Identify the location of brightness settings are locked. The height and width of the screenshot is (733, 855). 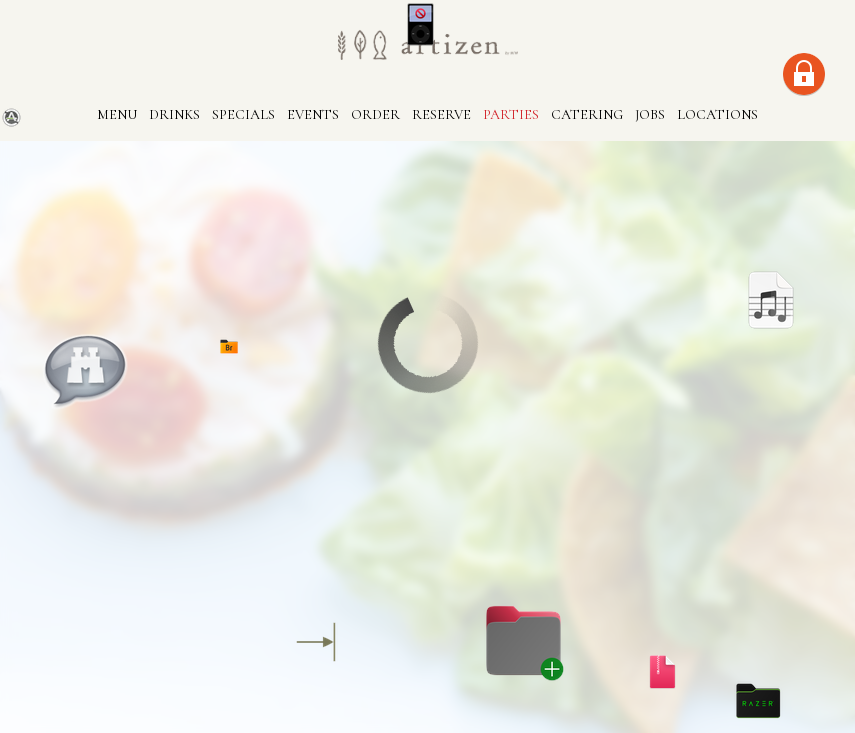
(804, 74).